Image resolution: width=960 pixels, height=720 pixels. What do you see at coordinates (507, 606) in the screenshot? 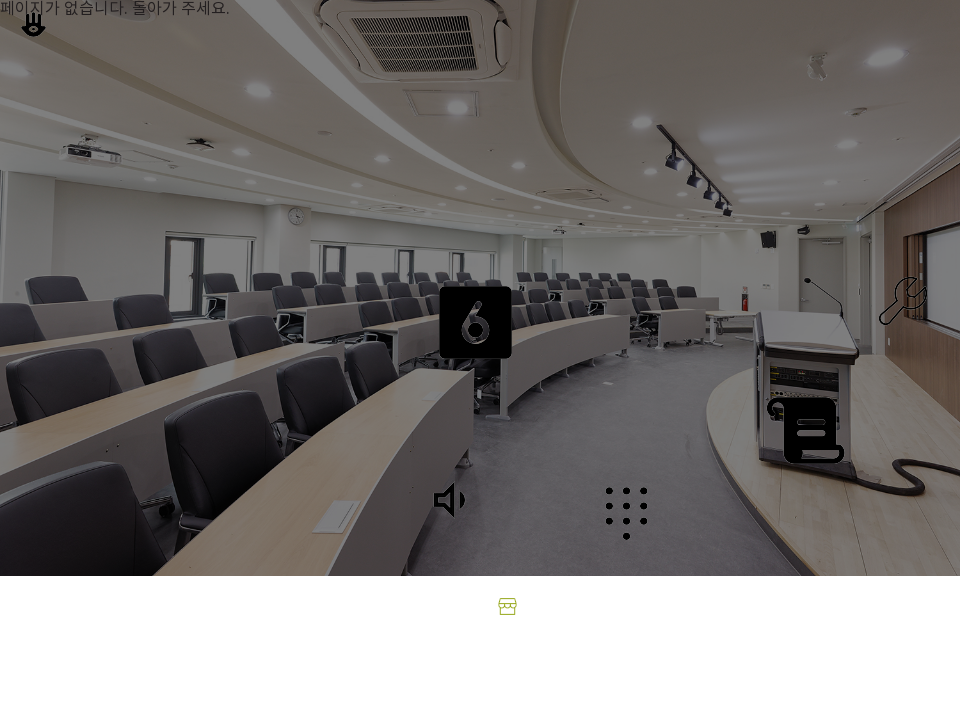
I see `browse the online store or marketplace` at bounding box center [507, 606].